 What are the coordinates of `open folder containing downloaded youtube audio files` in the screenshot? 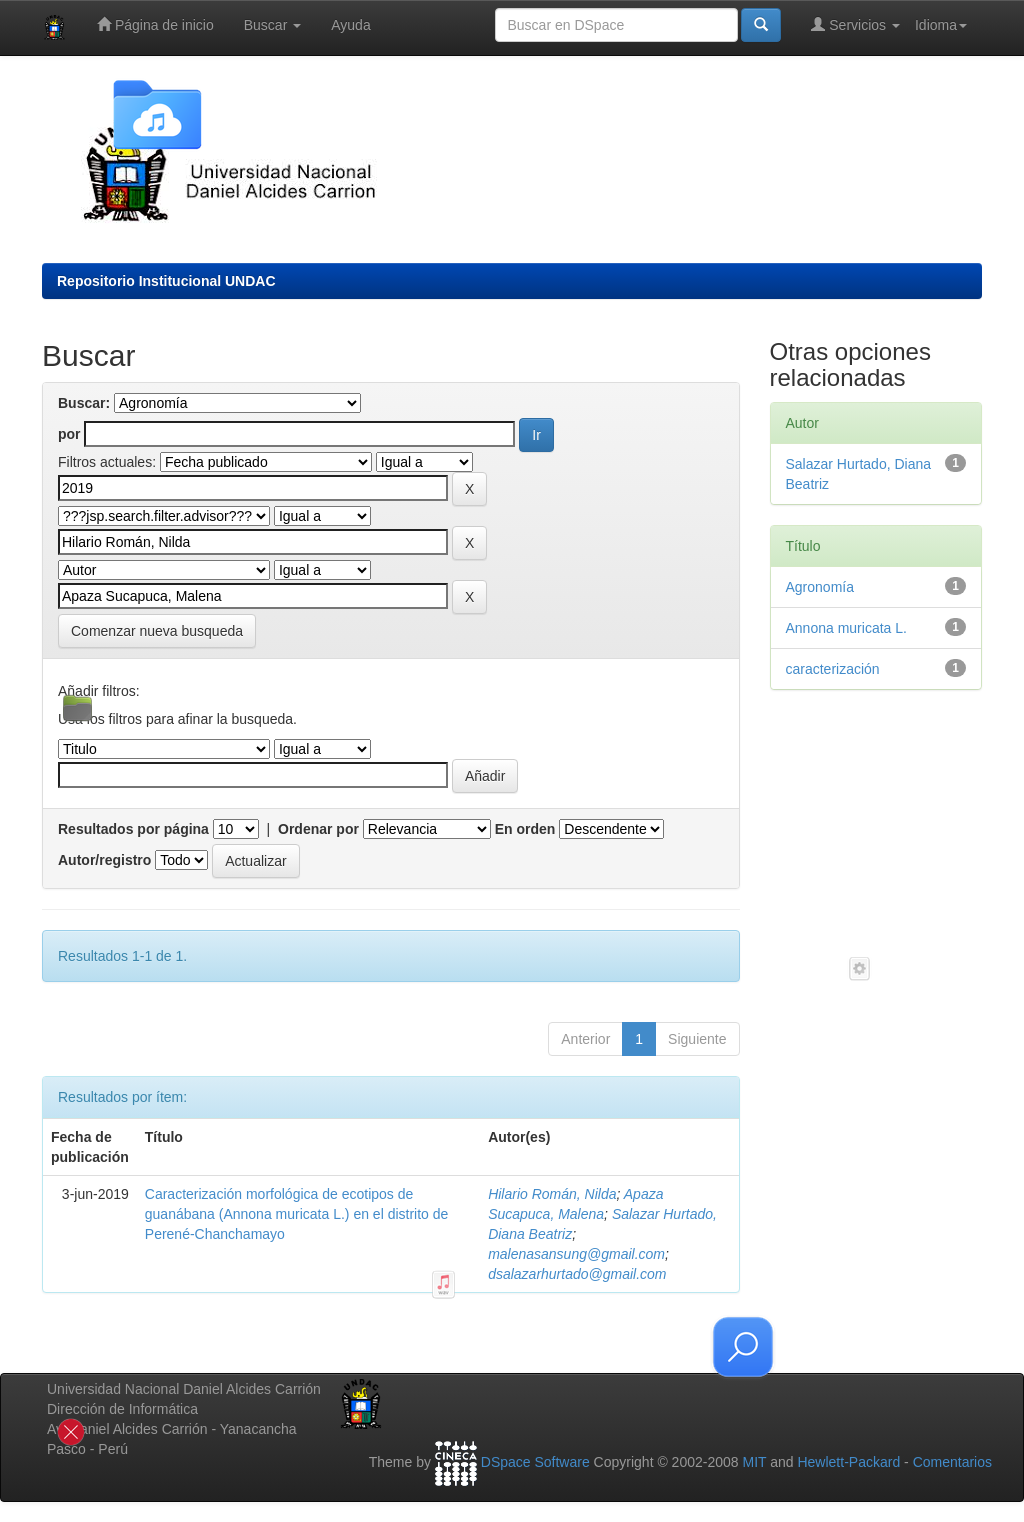 It's located at (157, 117).